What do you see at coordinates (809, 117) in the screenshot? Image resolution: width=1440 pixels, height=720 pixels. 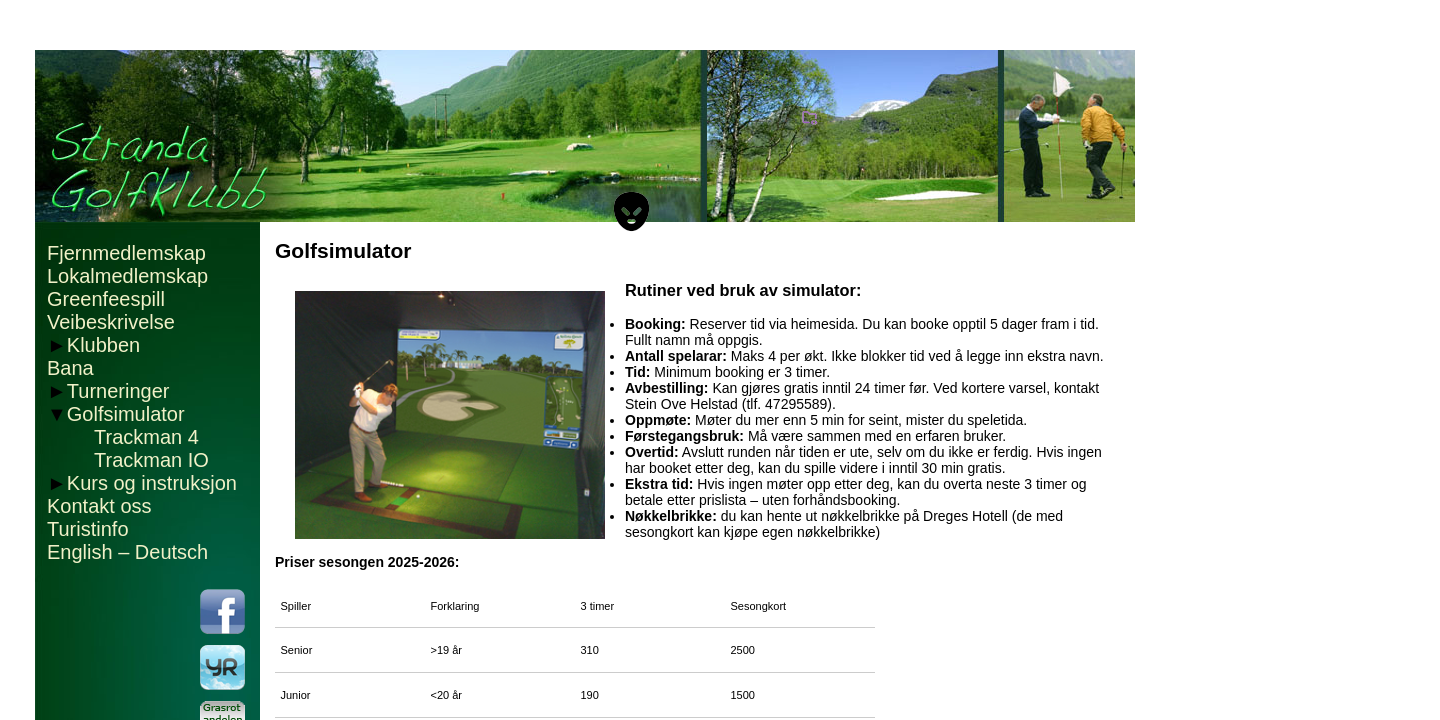 I see `open code projects folder` at bounding box center [809, 117].